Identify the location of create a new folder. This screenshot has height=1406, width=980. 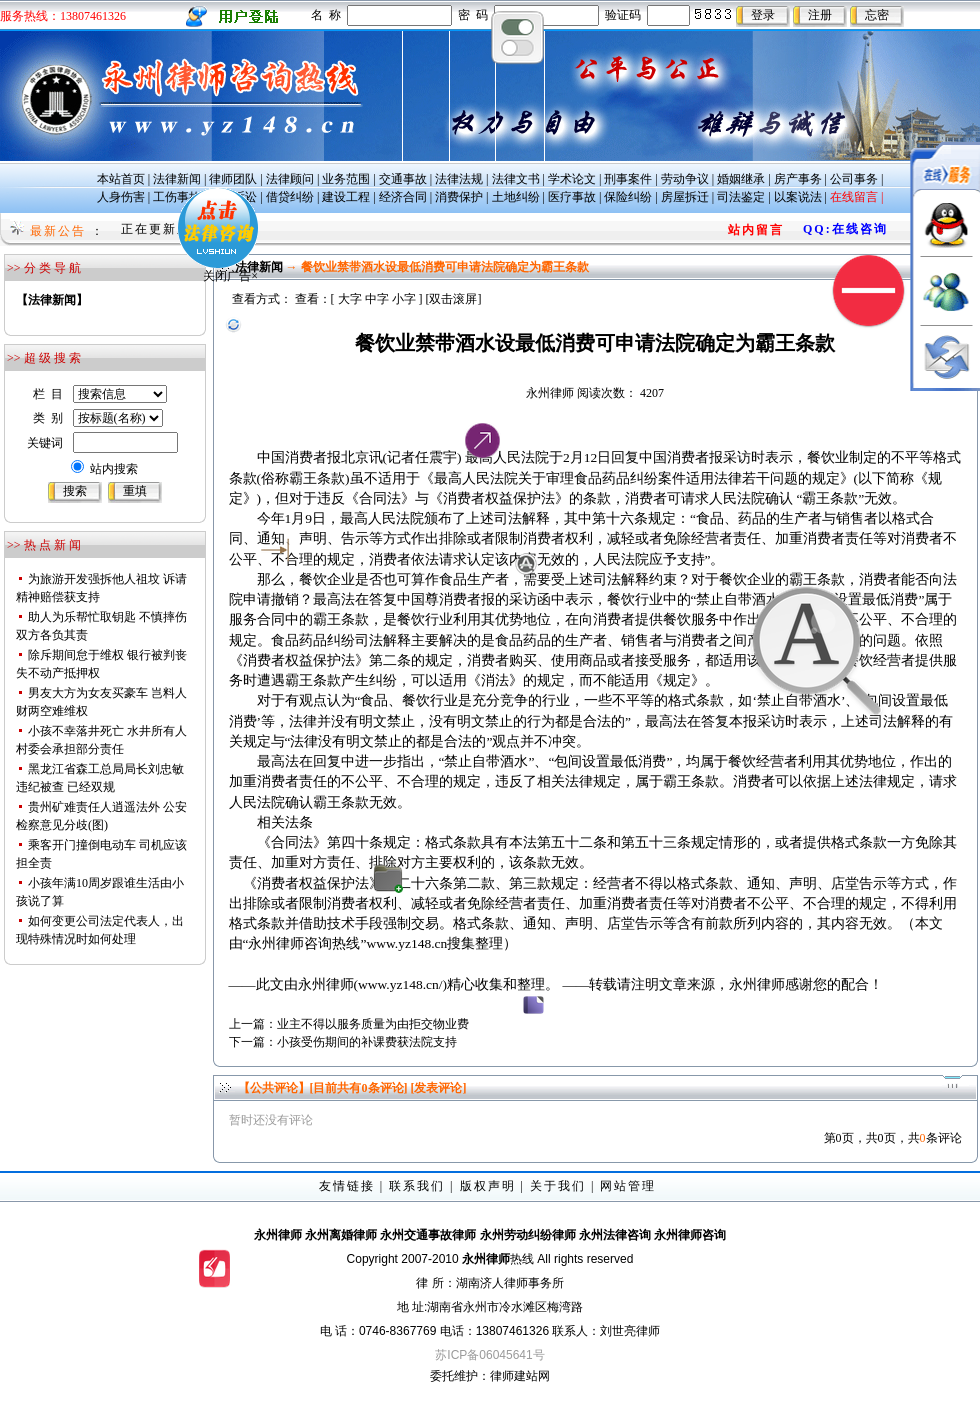
(388, 878).